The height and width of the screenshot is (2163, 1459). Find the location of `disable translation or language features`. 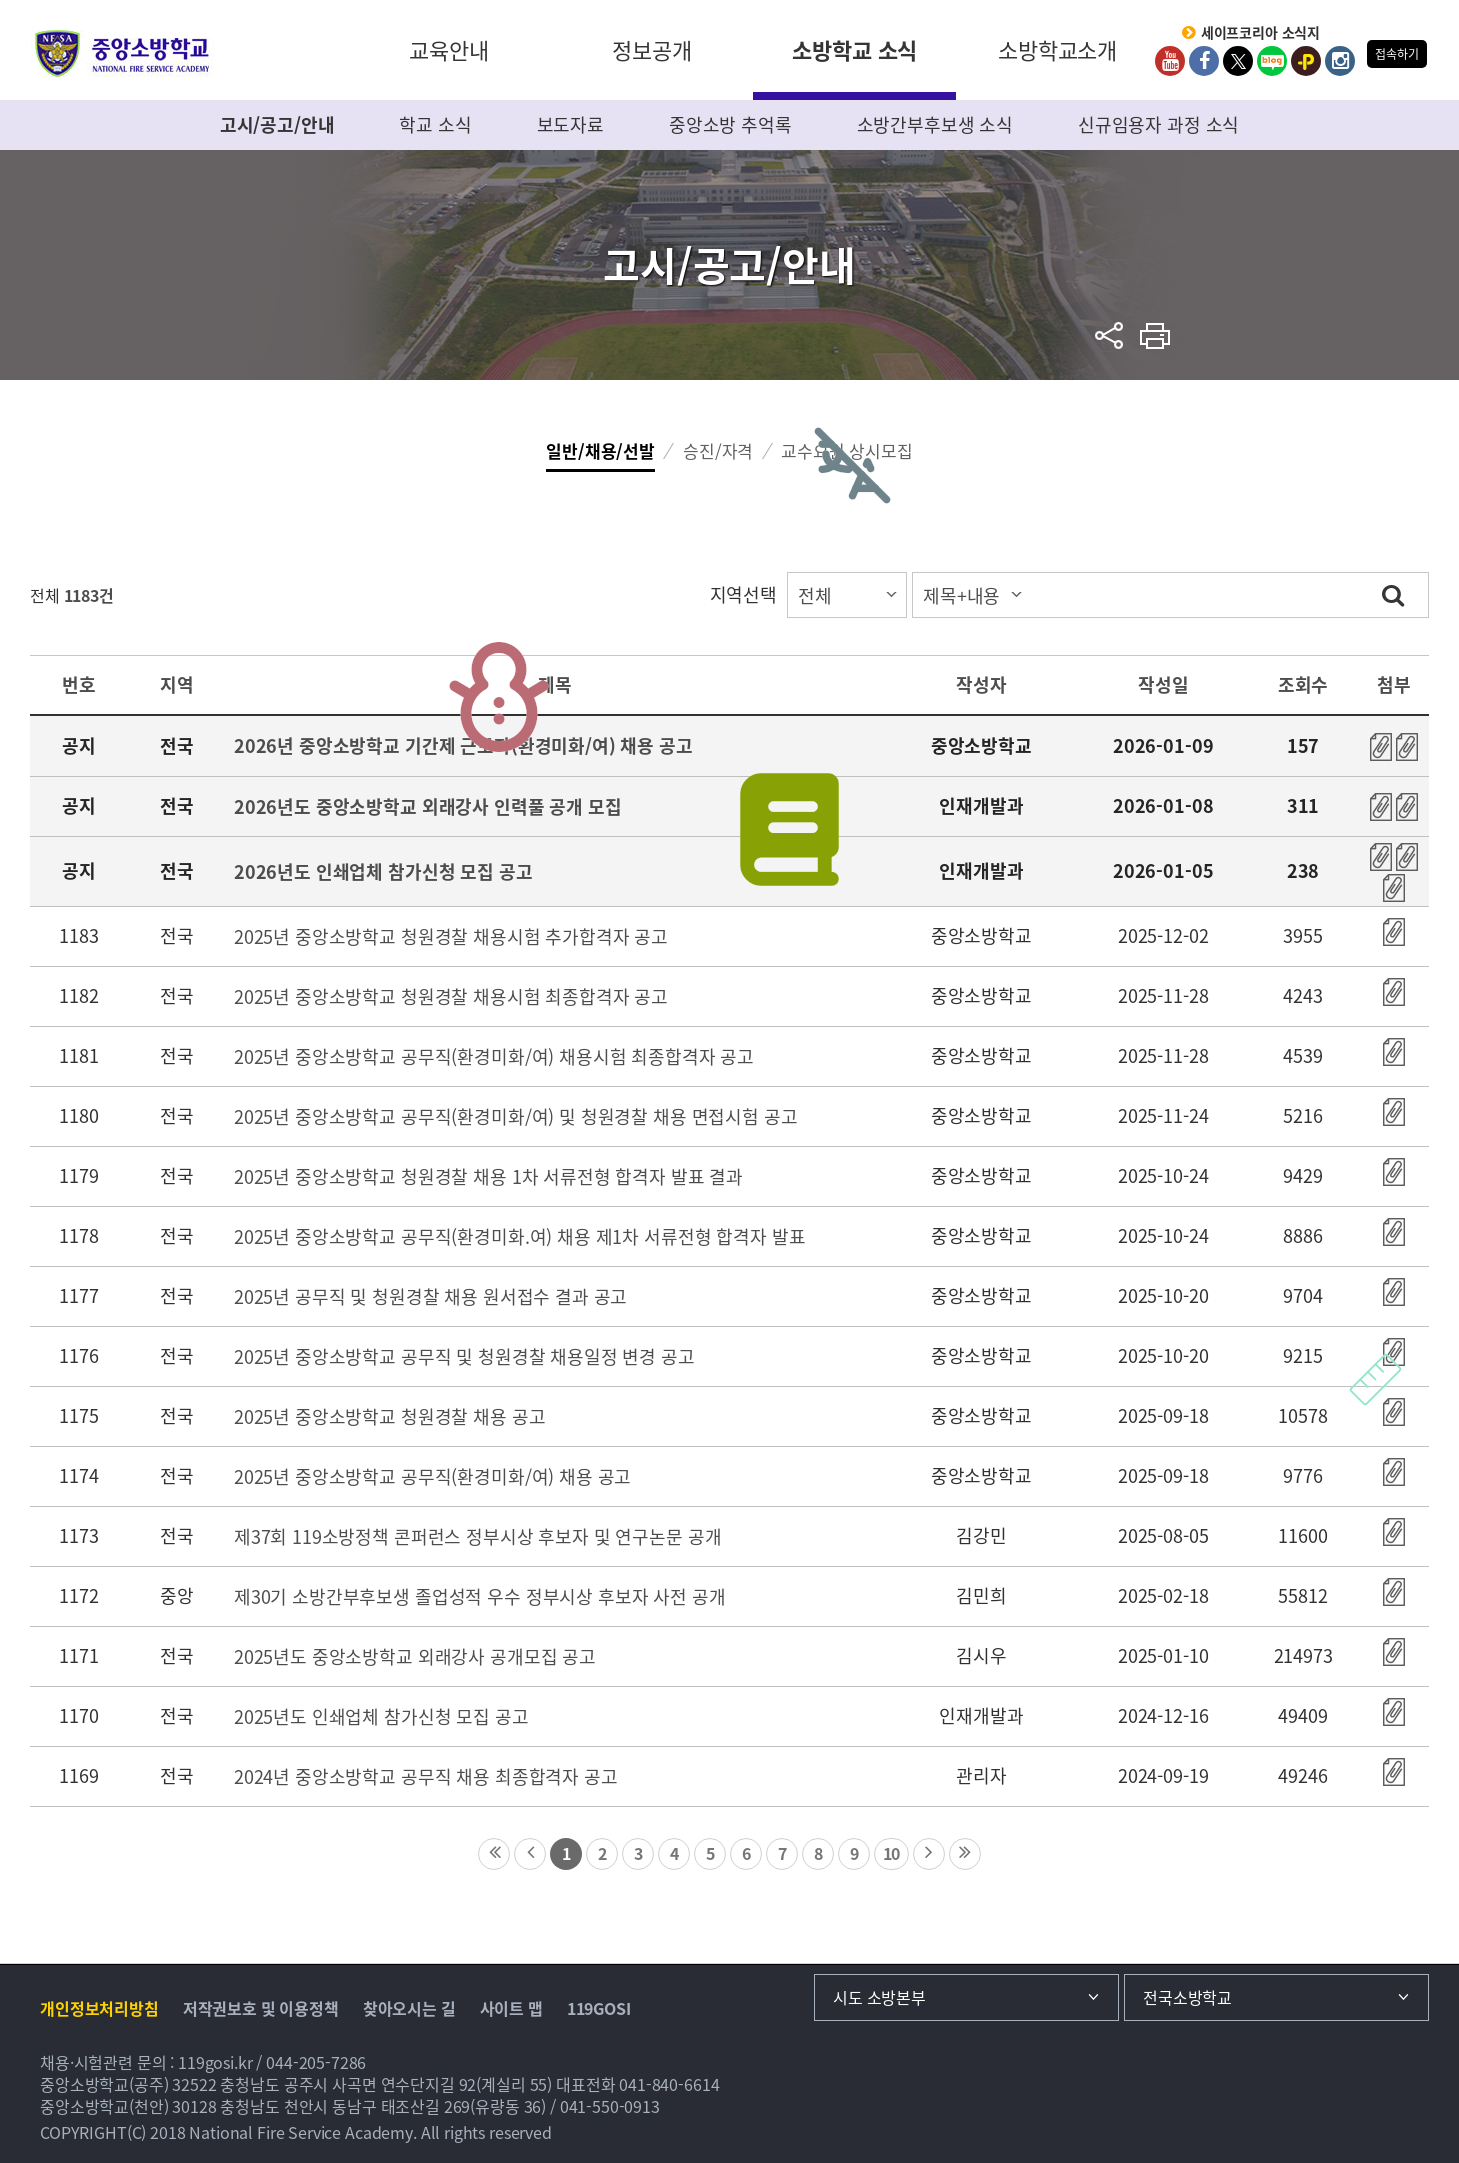

disable translation or language features is located at coordinates (852, 465).